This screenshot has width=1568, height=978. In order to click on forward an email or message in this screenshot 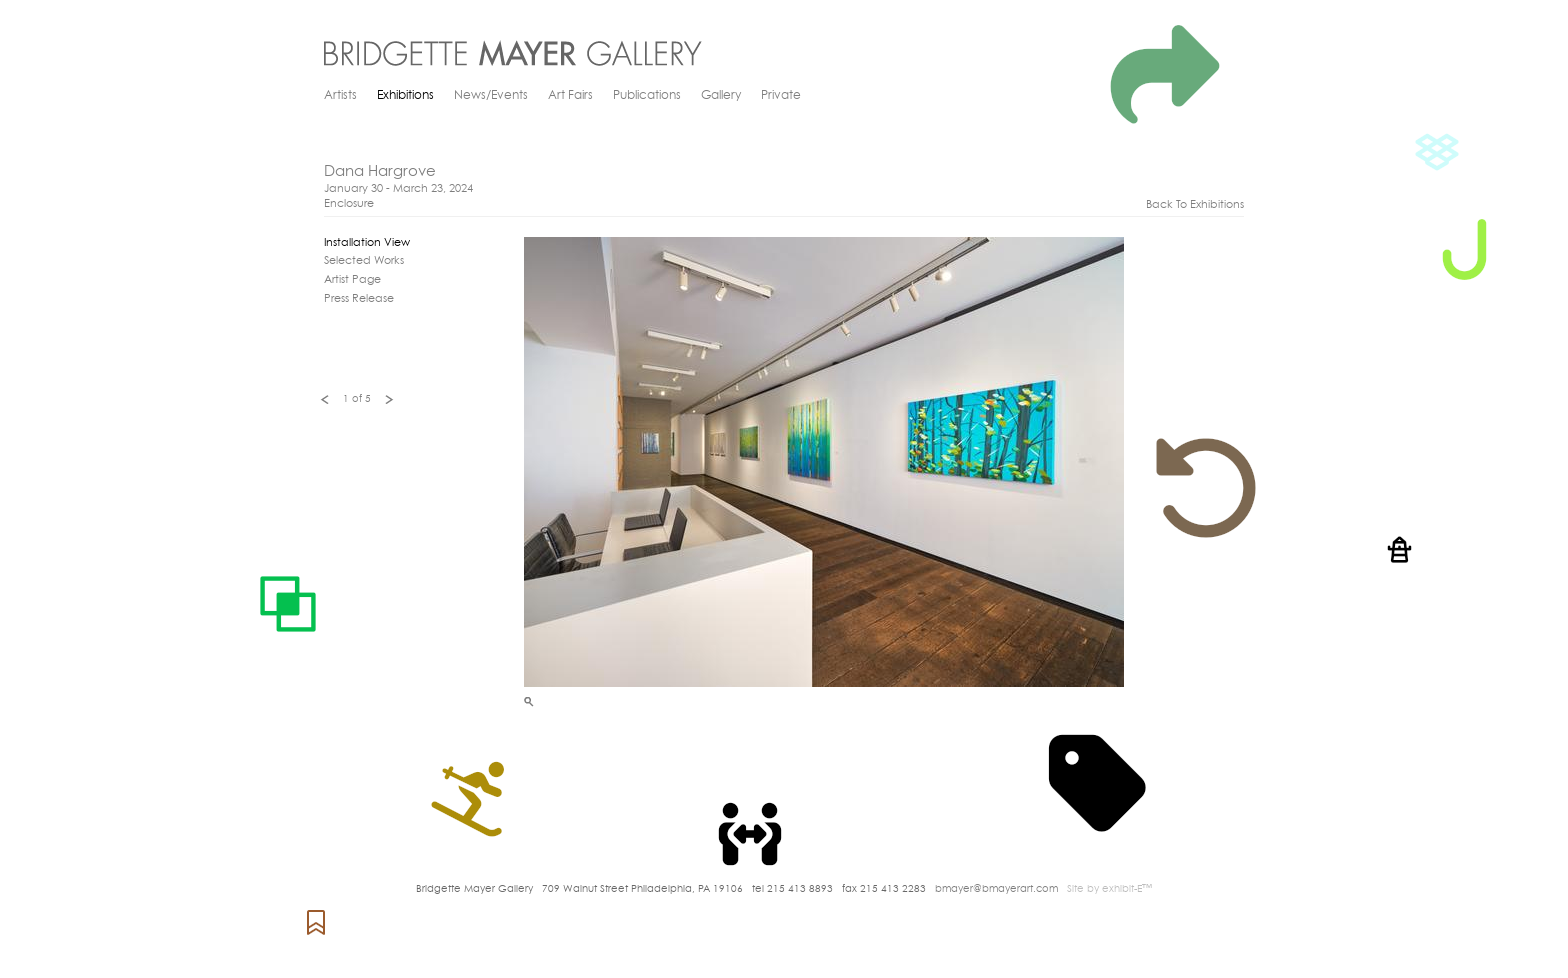, I will do `click(1165, 76)`.